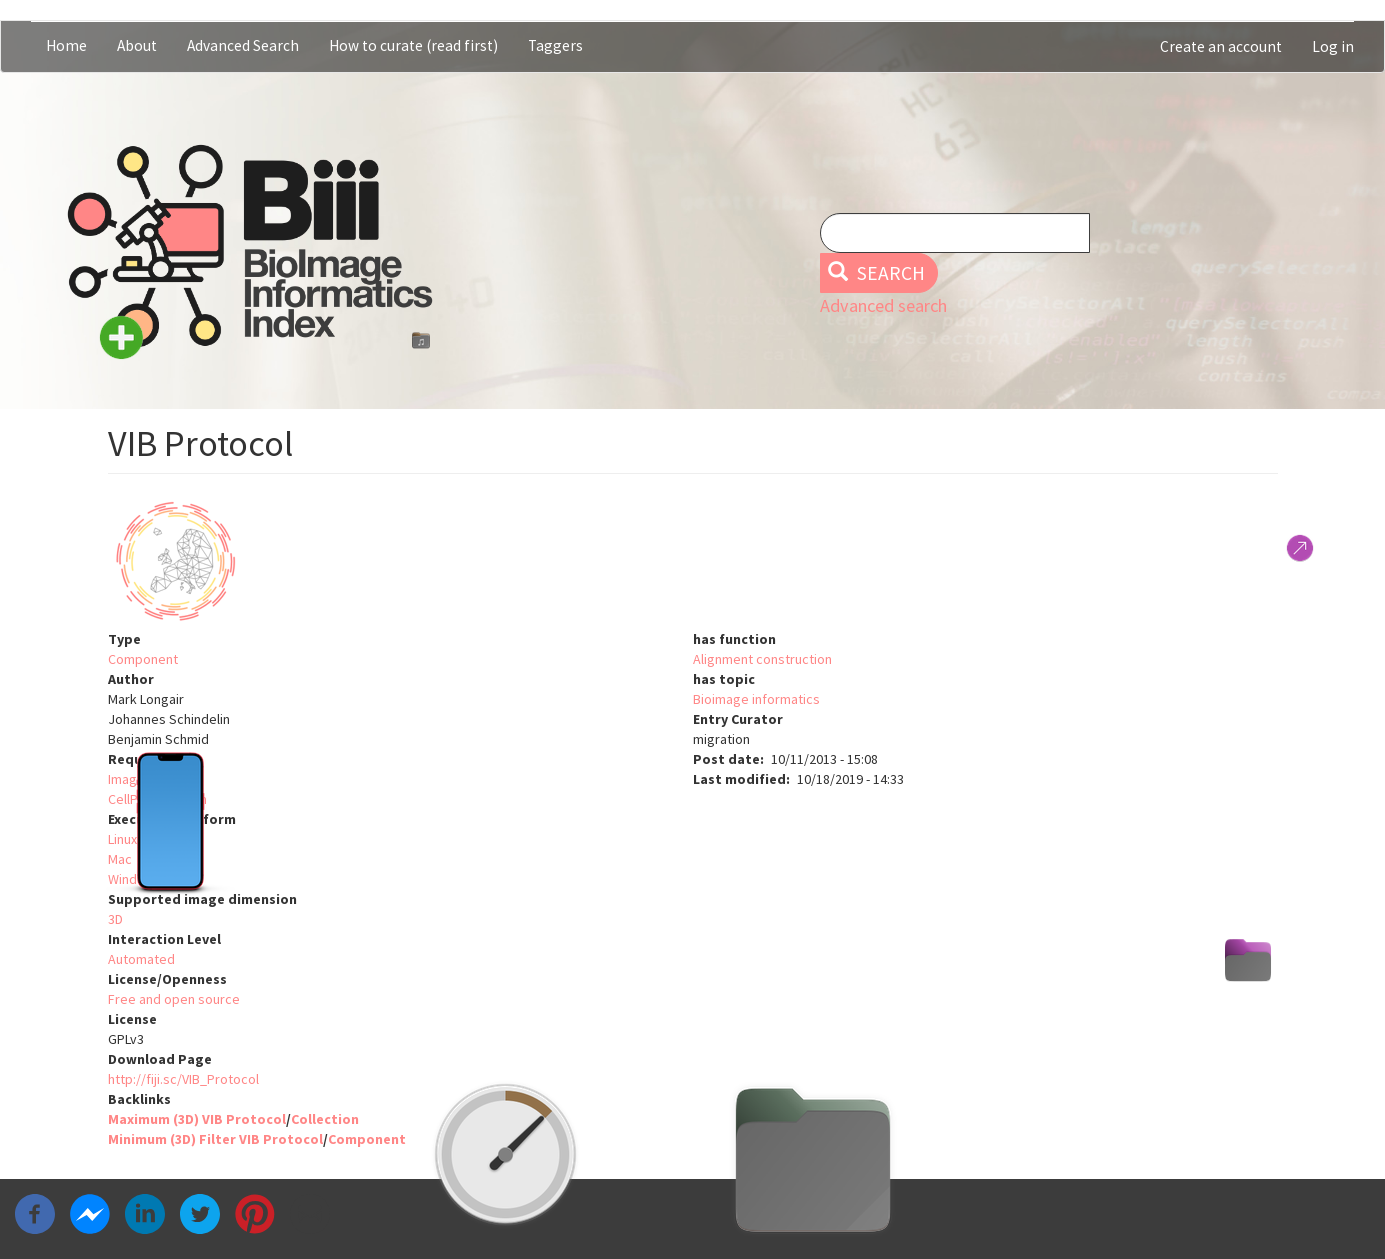 This screenshot has height=1259, width=1385. I want to click on open folder containing files, so click(1248, 960).